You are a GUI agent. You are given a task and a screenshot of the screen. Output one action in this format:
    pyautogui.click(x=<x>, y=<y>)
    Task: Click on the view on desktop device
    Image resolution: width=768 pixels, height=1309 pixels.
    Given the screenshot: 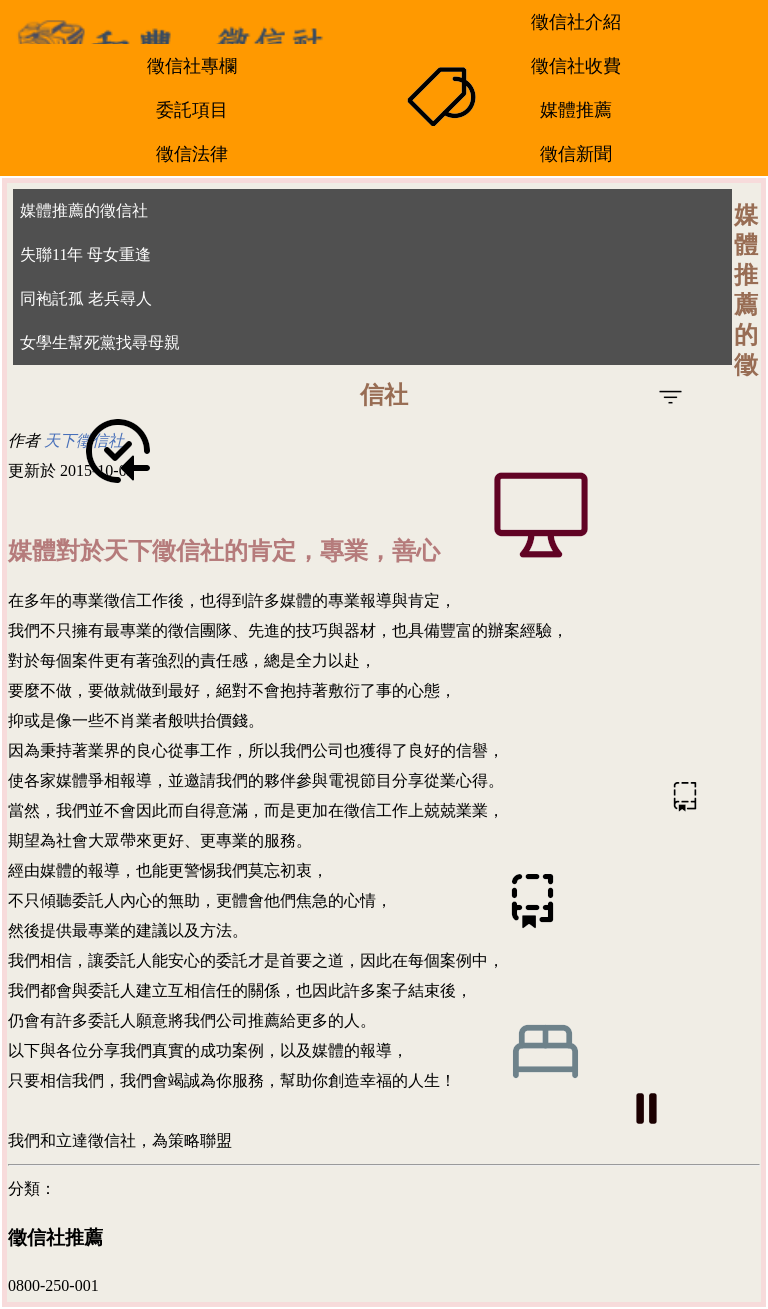 What is the action you would take?
    pyautogui.click(x=541, y=515)
    